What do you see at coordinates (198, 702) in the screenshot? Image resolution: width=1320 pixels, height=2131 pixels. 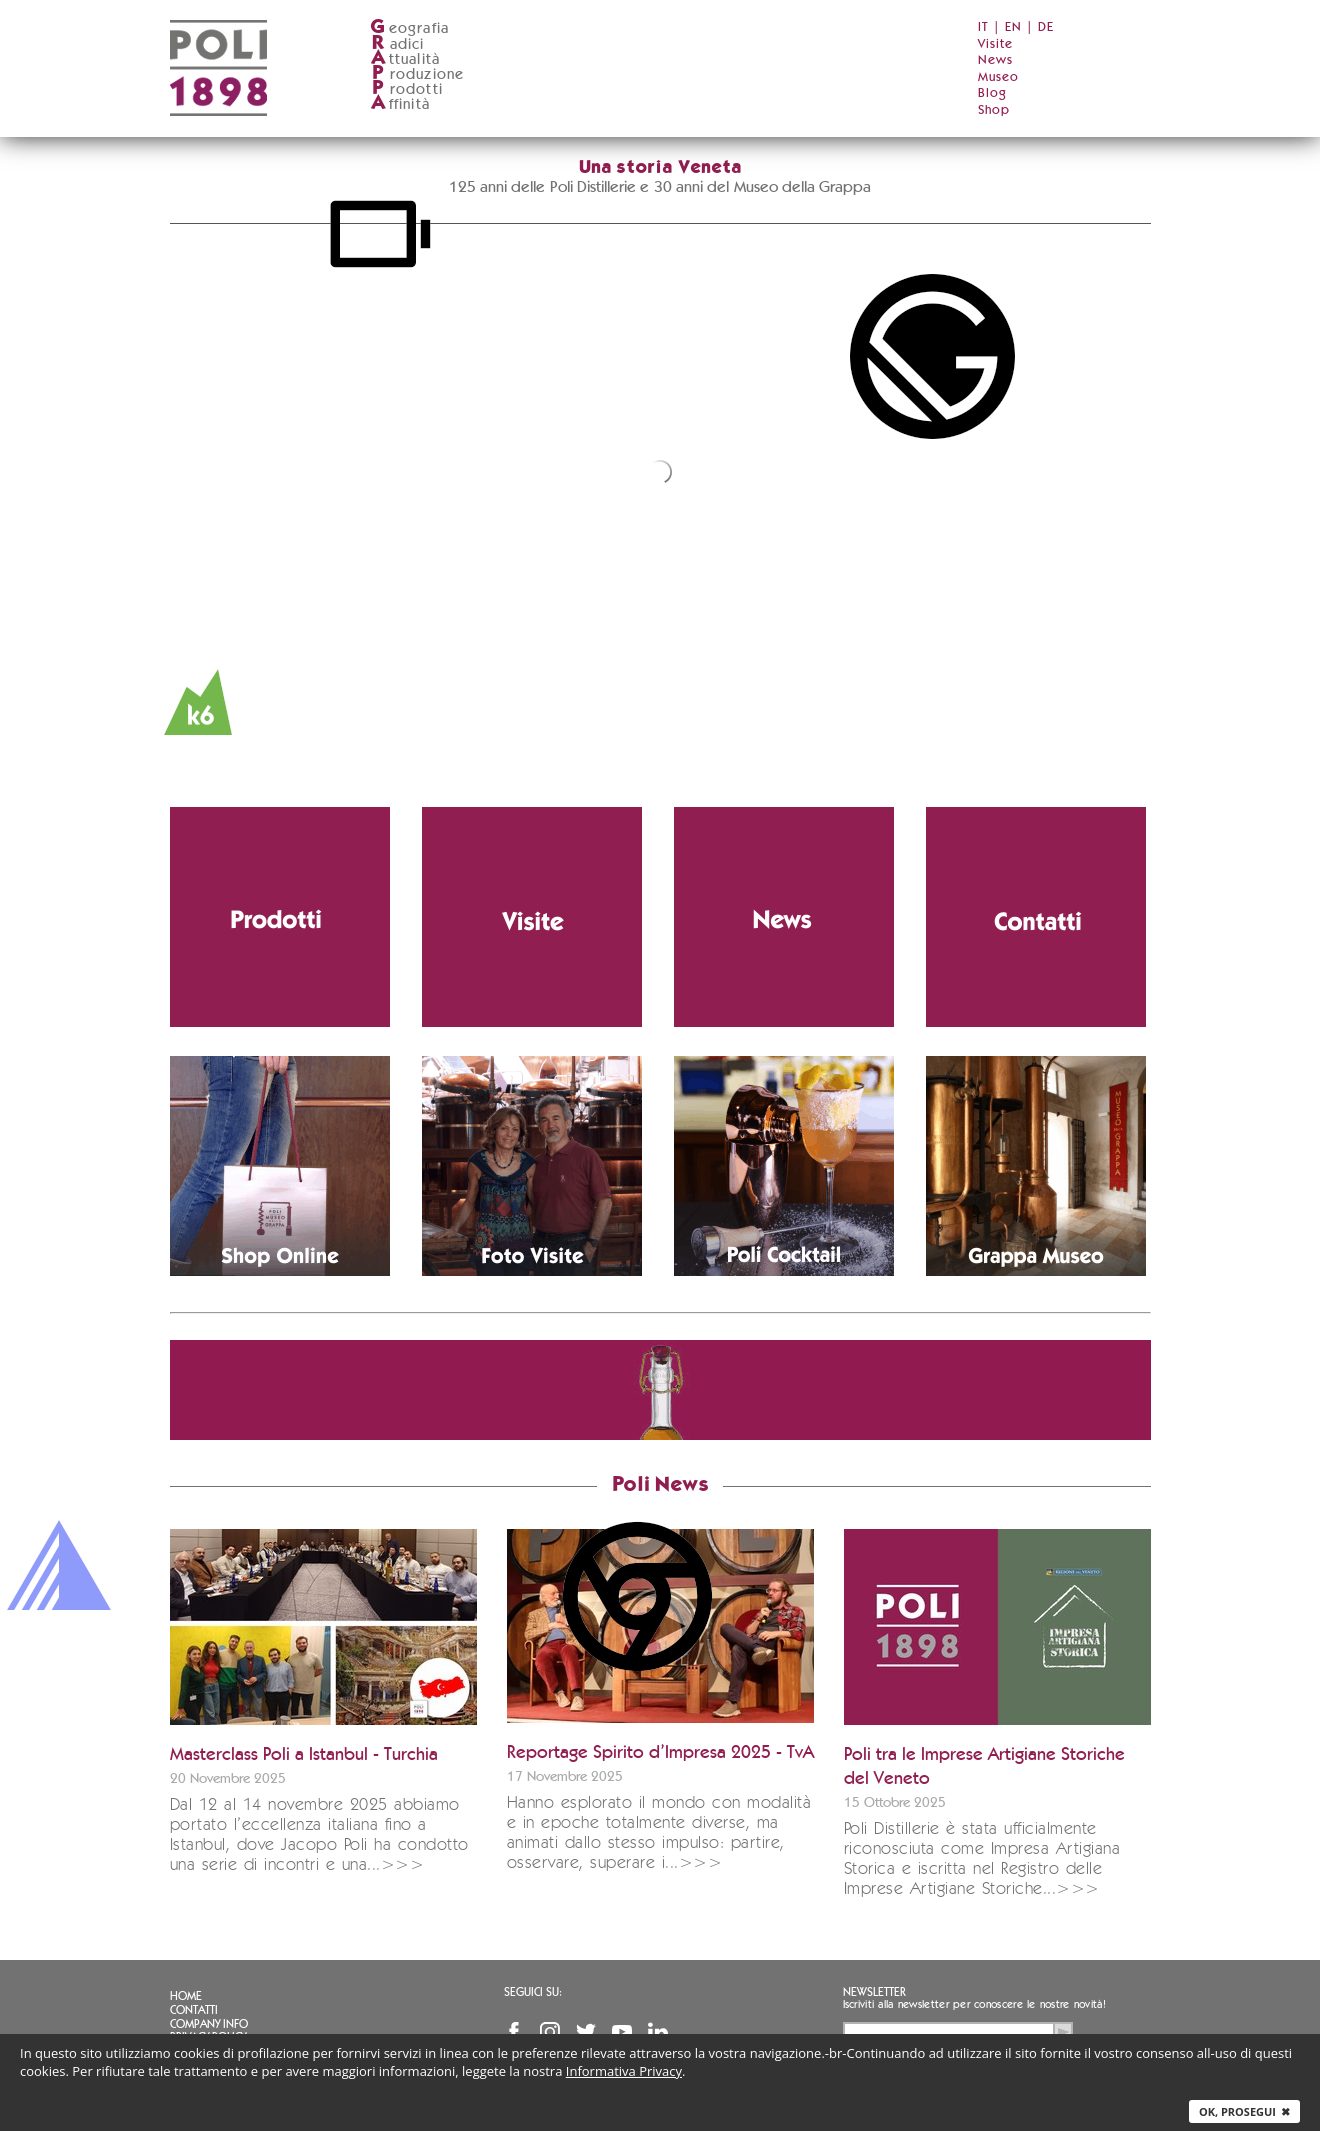 I see `k6 load testing tool logo` at bounding box center [198, 702].